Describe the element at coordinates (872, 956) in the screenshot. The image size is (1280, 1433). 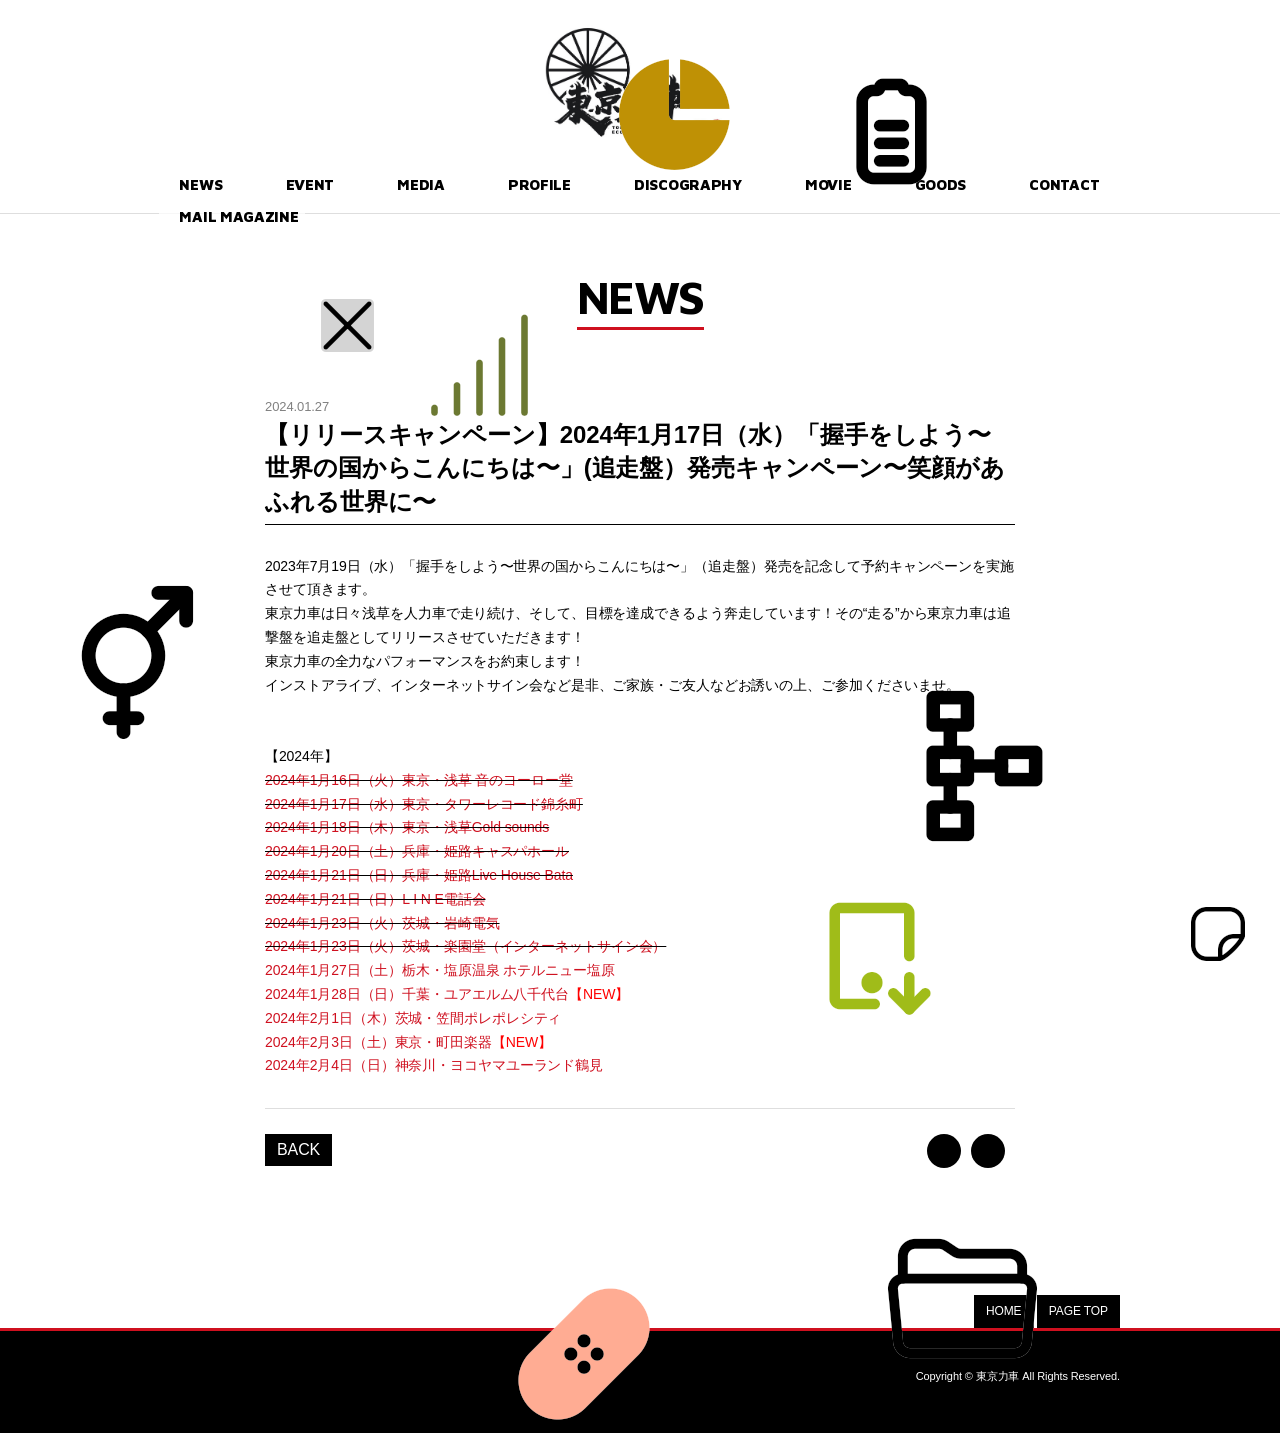
I see `download content to tablet` at that location.